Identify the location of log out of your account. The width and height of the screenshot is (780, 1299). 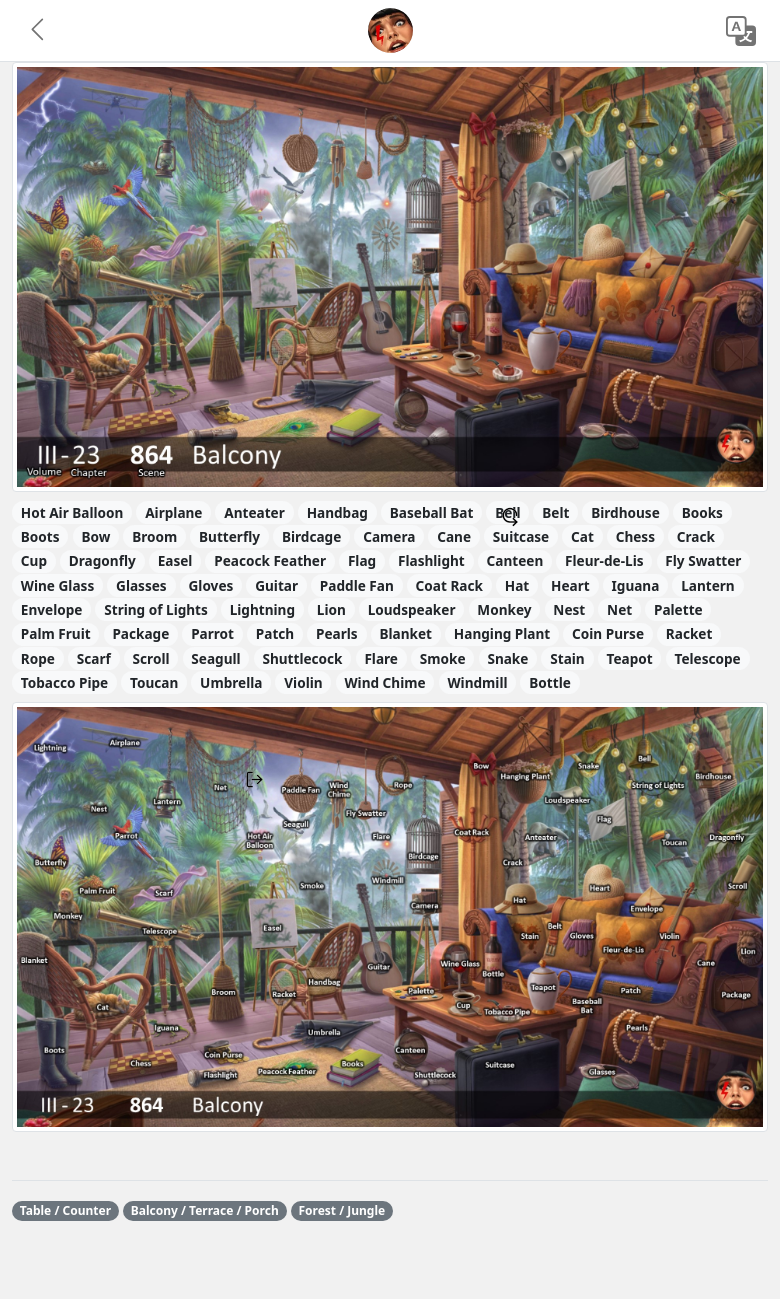
(254, 779).